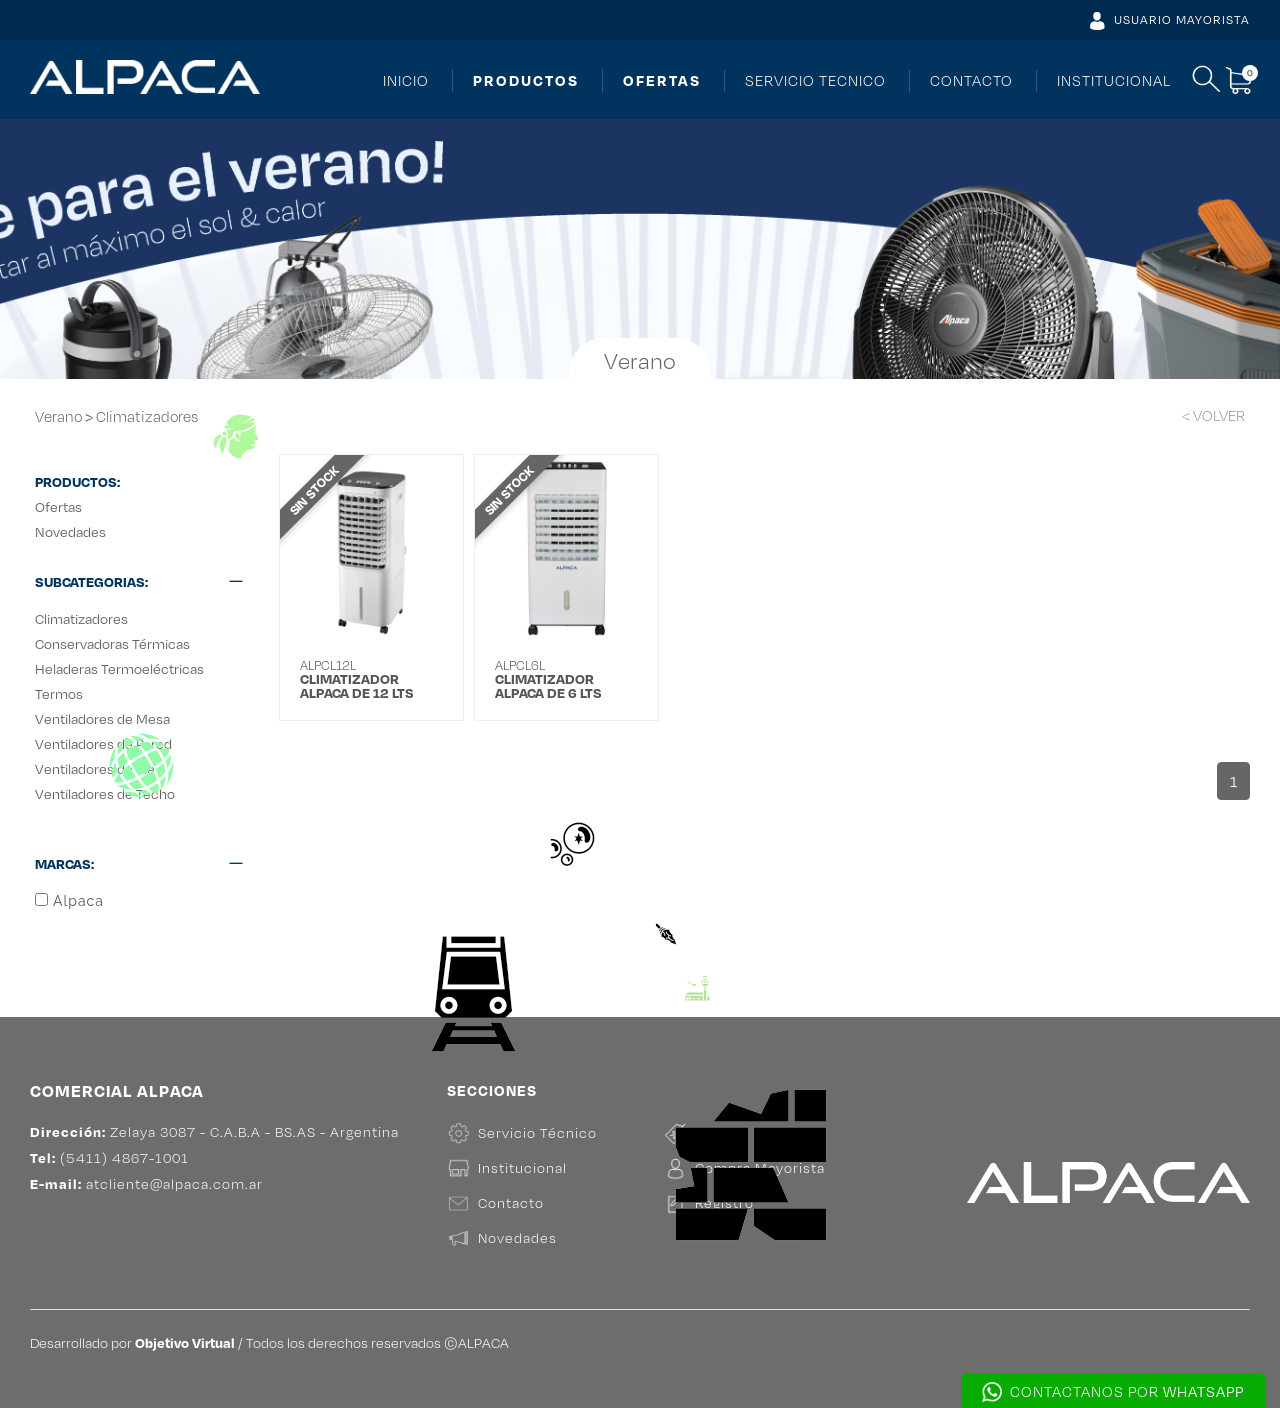 The image size is (1280, 1408). Describe the element at coordinates (666, 934) in the screenshot. I see `select stone spear weapon in game inventory` at that location.